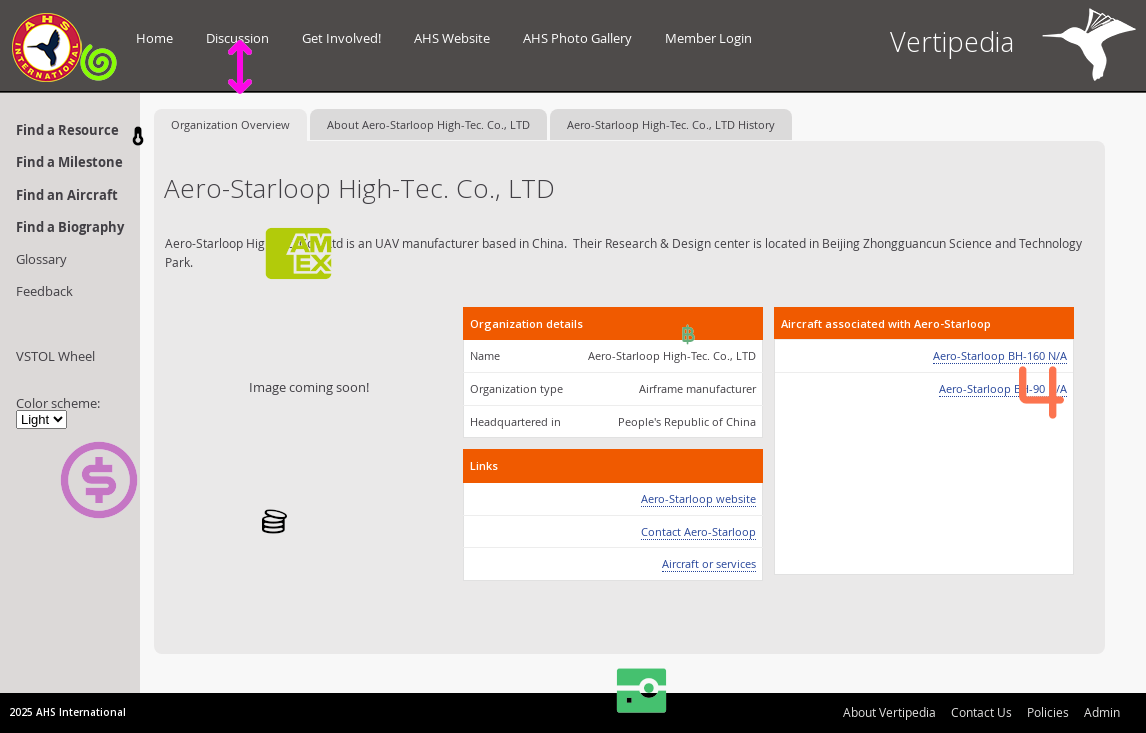 This screenshot has height=733, width=1146. Describe the element at coordinates (99, 480) in the screenshot. I see `view account balance or financial summary` at that location.